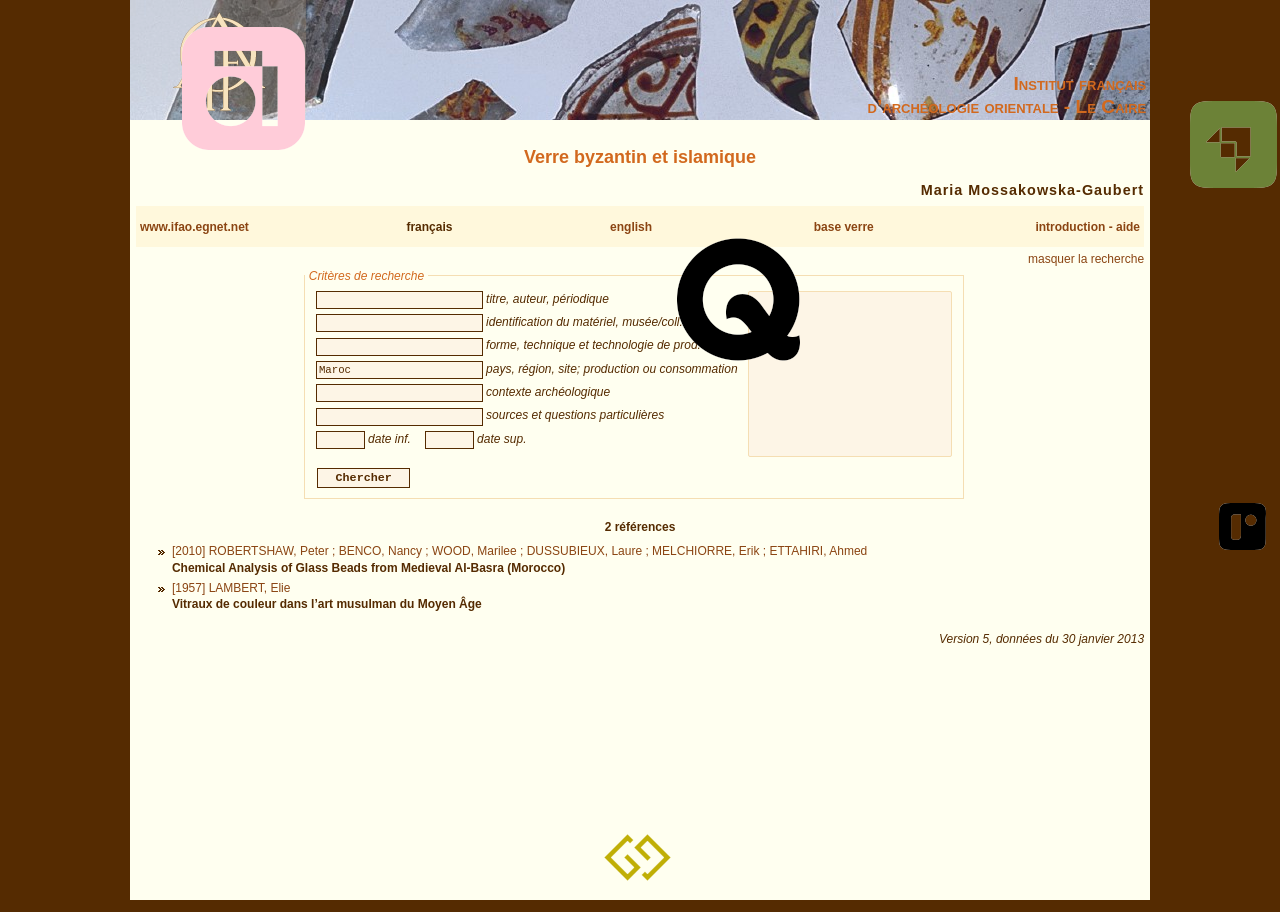 This screenshot has width=1280, height=912. I want to click on rescript programming language logo, so click(1242, 526).